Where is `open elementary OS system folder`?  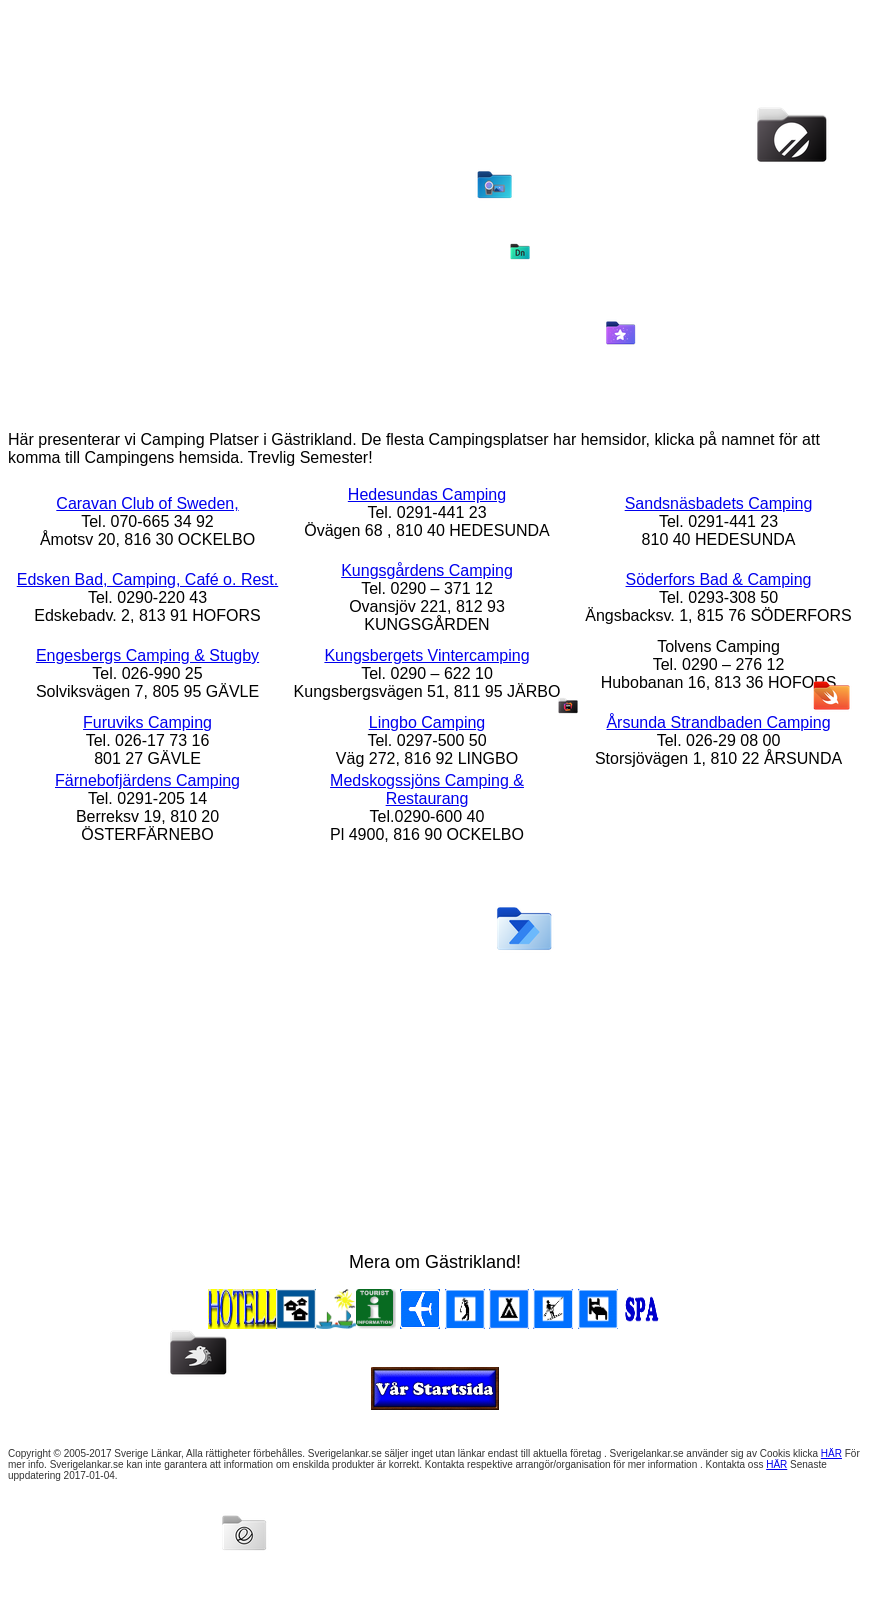 open elementary OS system folder is located at coordinates (244, 1534).